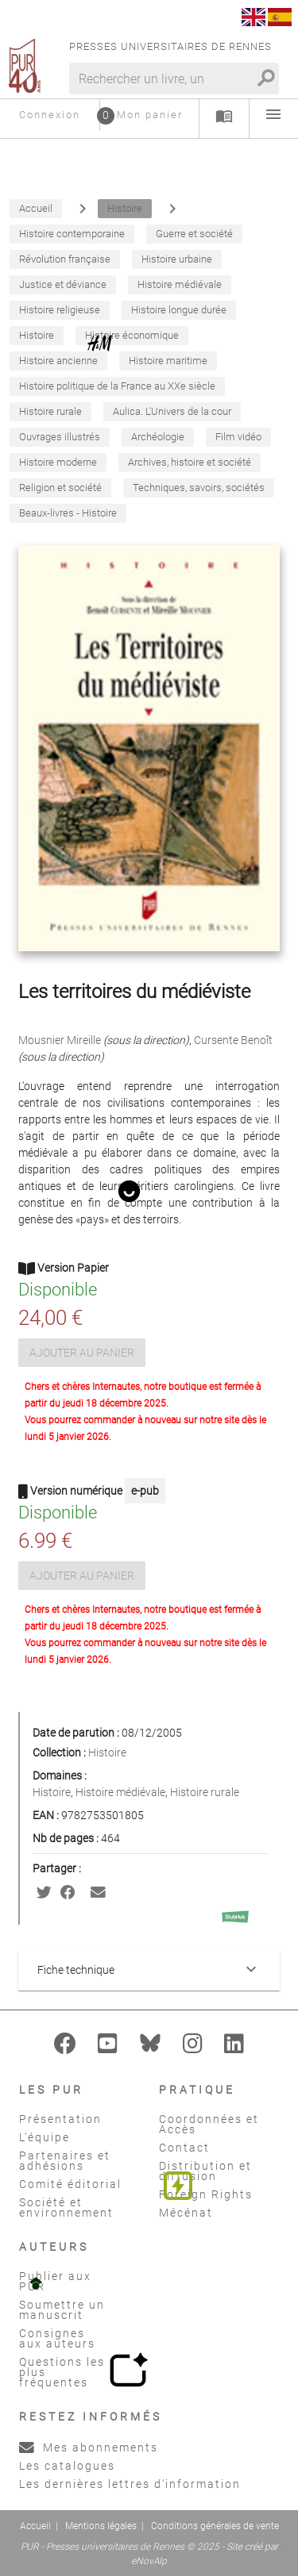  What do you see at coordinates (36, 2283) in the screenshot?
I see `open Google Scholar` at bounding box center [36, 2283].